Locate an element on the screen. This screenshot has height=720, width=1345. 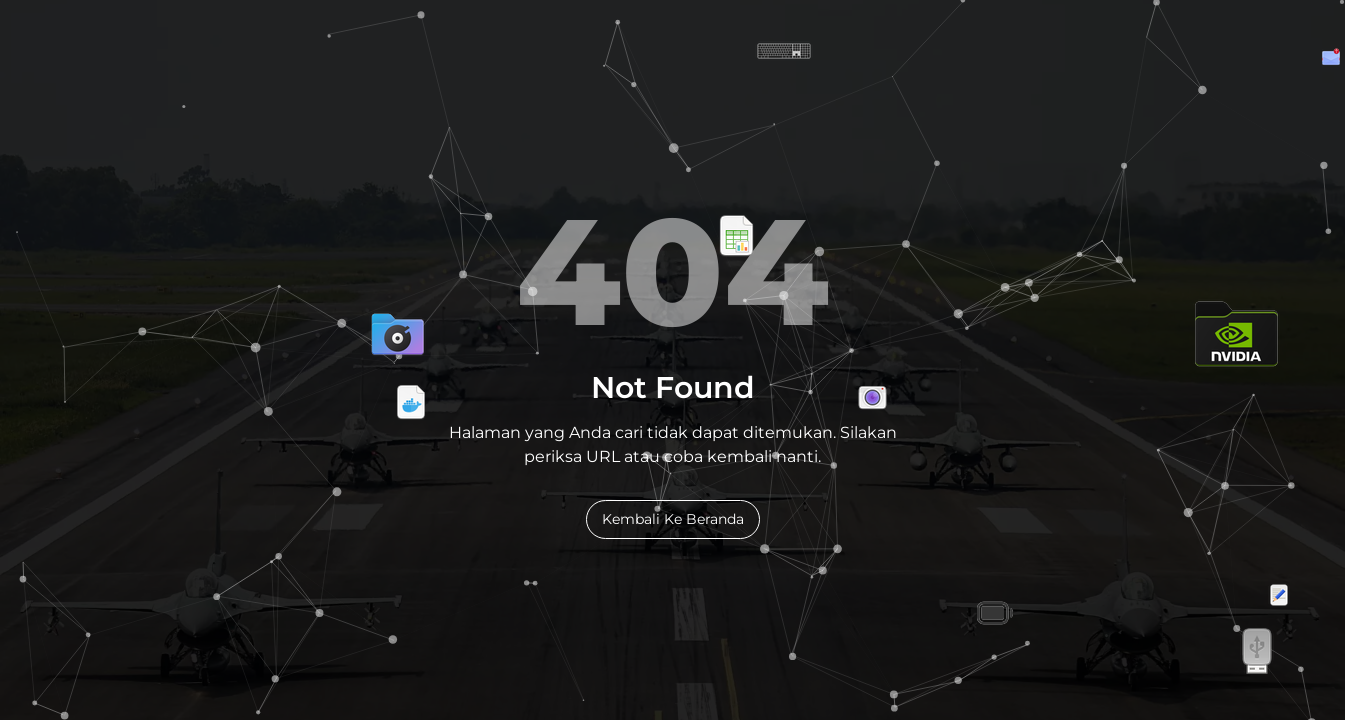
apple magic keyboard with numeric keypad in silver and black is located at coordinates (784, 51).